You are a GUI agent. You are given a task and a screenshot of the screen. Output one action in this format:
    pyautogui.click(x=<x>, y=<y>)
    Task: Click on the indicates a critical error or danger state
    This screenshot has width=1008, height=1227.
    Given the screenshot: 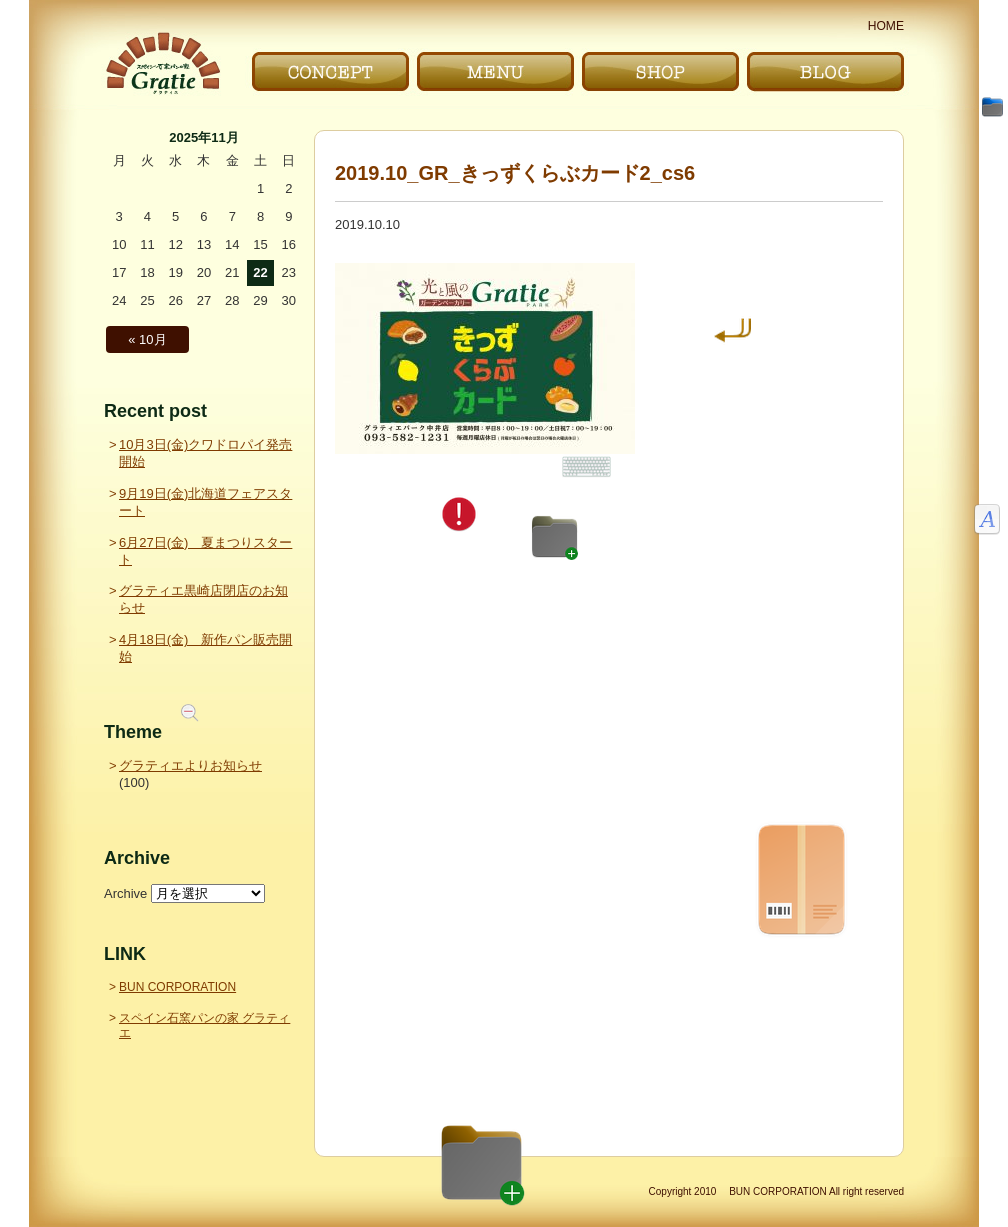 What is the action you would take?
    pyautogui.click(x=459, y=514)
    